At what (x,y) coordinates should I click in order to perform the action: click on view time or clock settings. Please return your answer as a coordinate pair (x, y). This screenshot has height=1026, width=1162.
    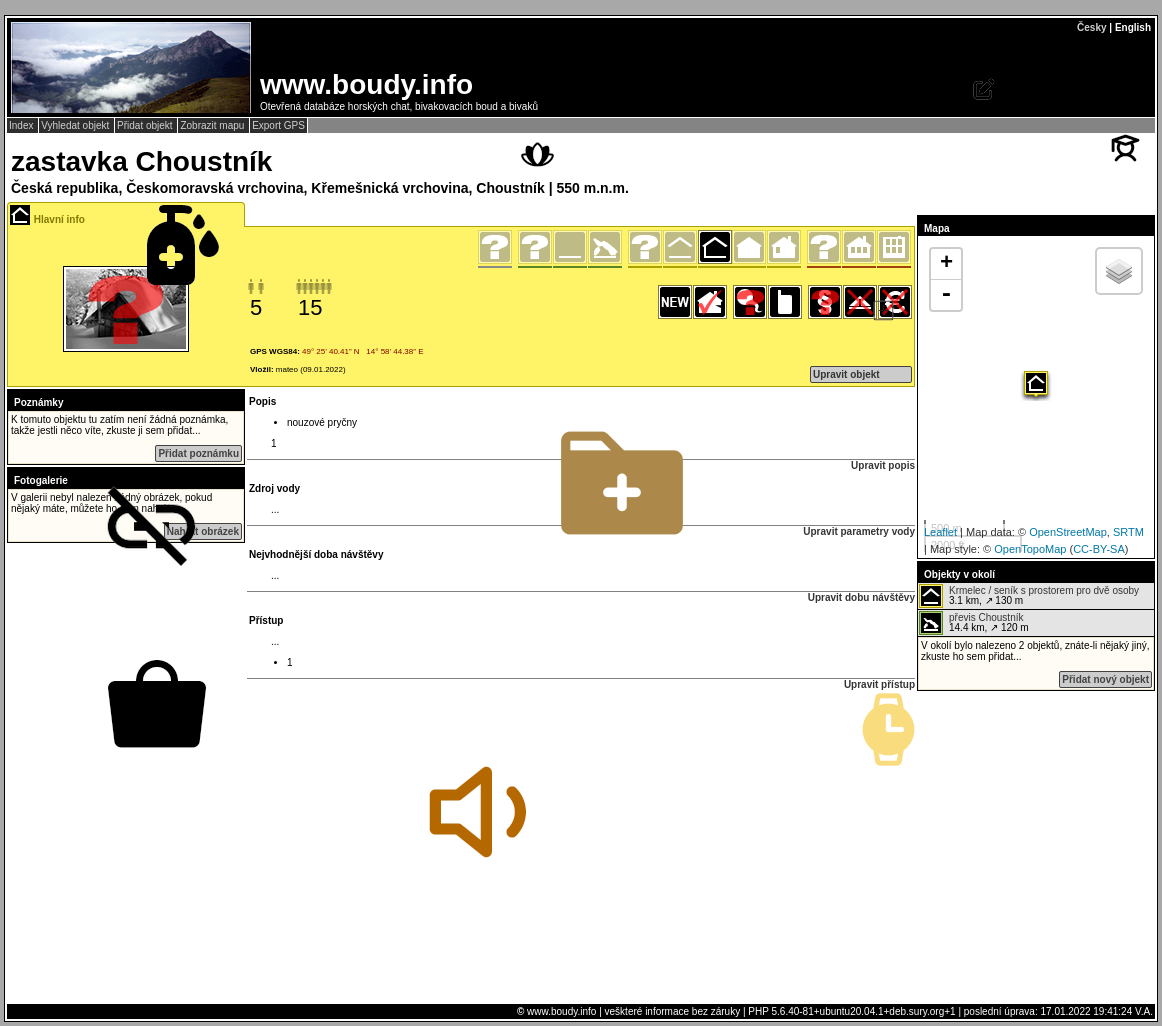
    Looking at the image, I should click on (888, 729).